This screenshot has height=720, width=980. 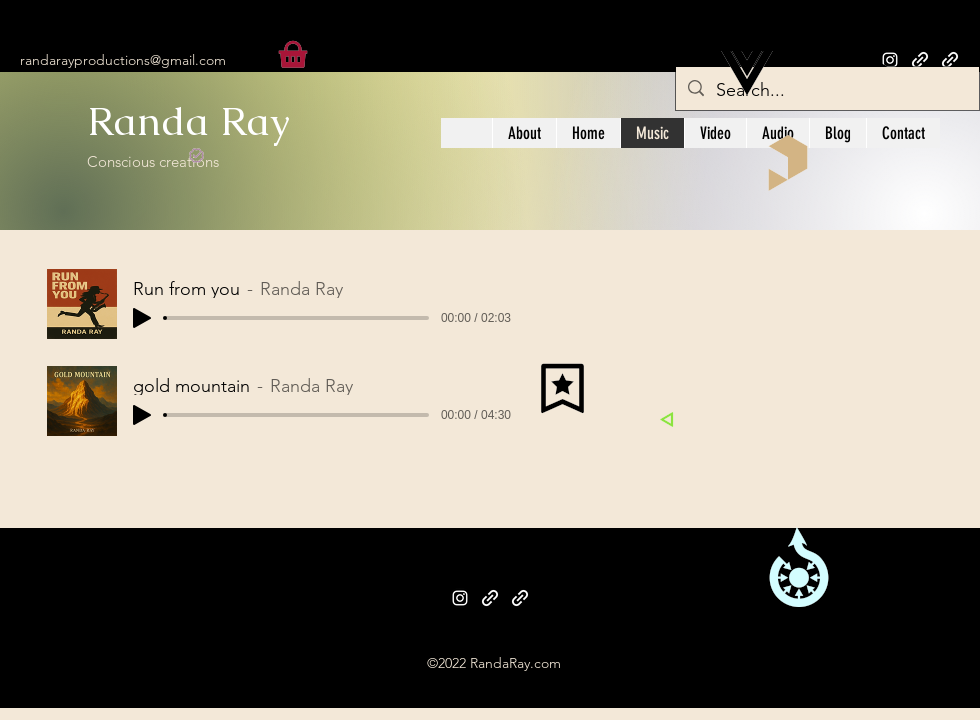 I want to click on vue.js framework logo, so click(x=747, y=72).